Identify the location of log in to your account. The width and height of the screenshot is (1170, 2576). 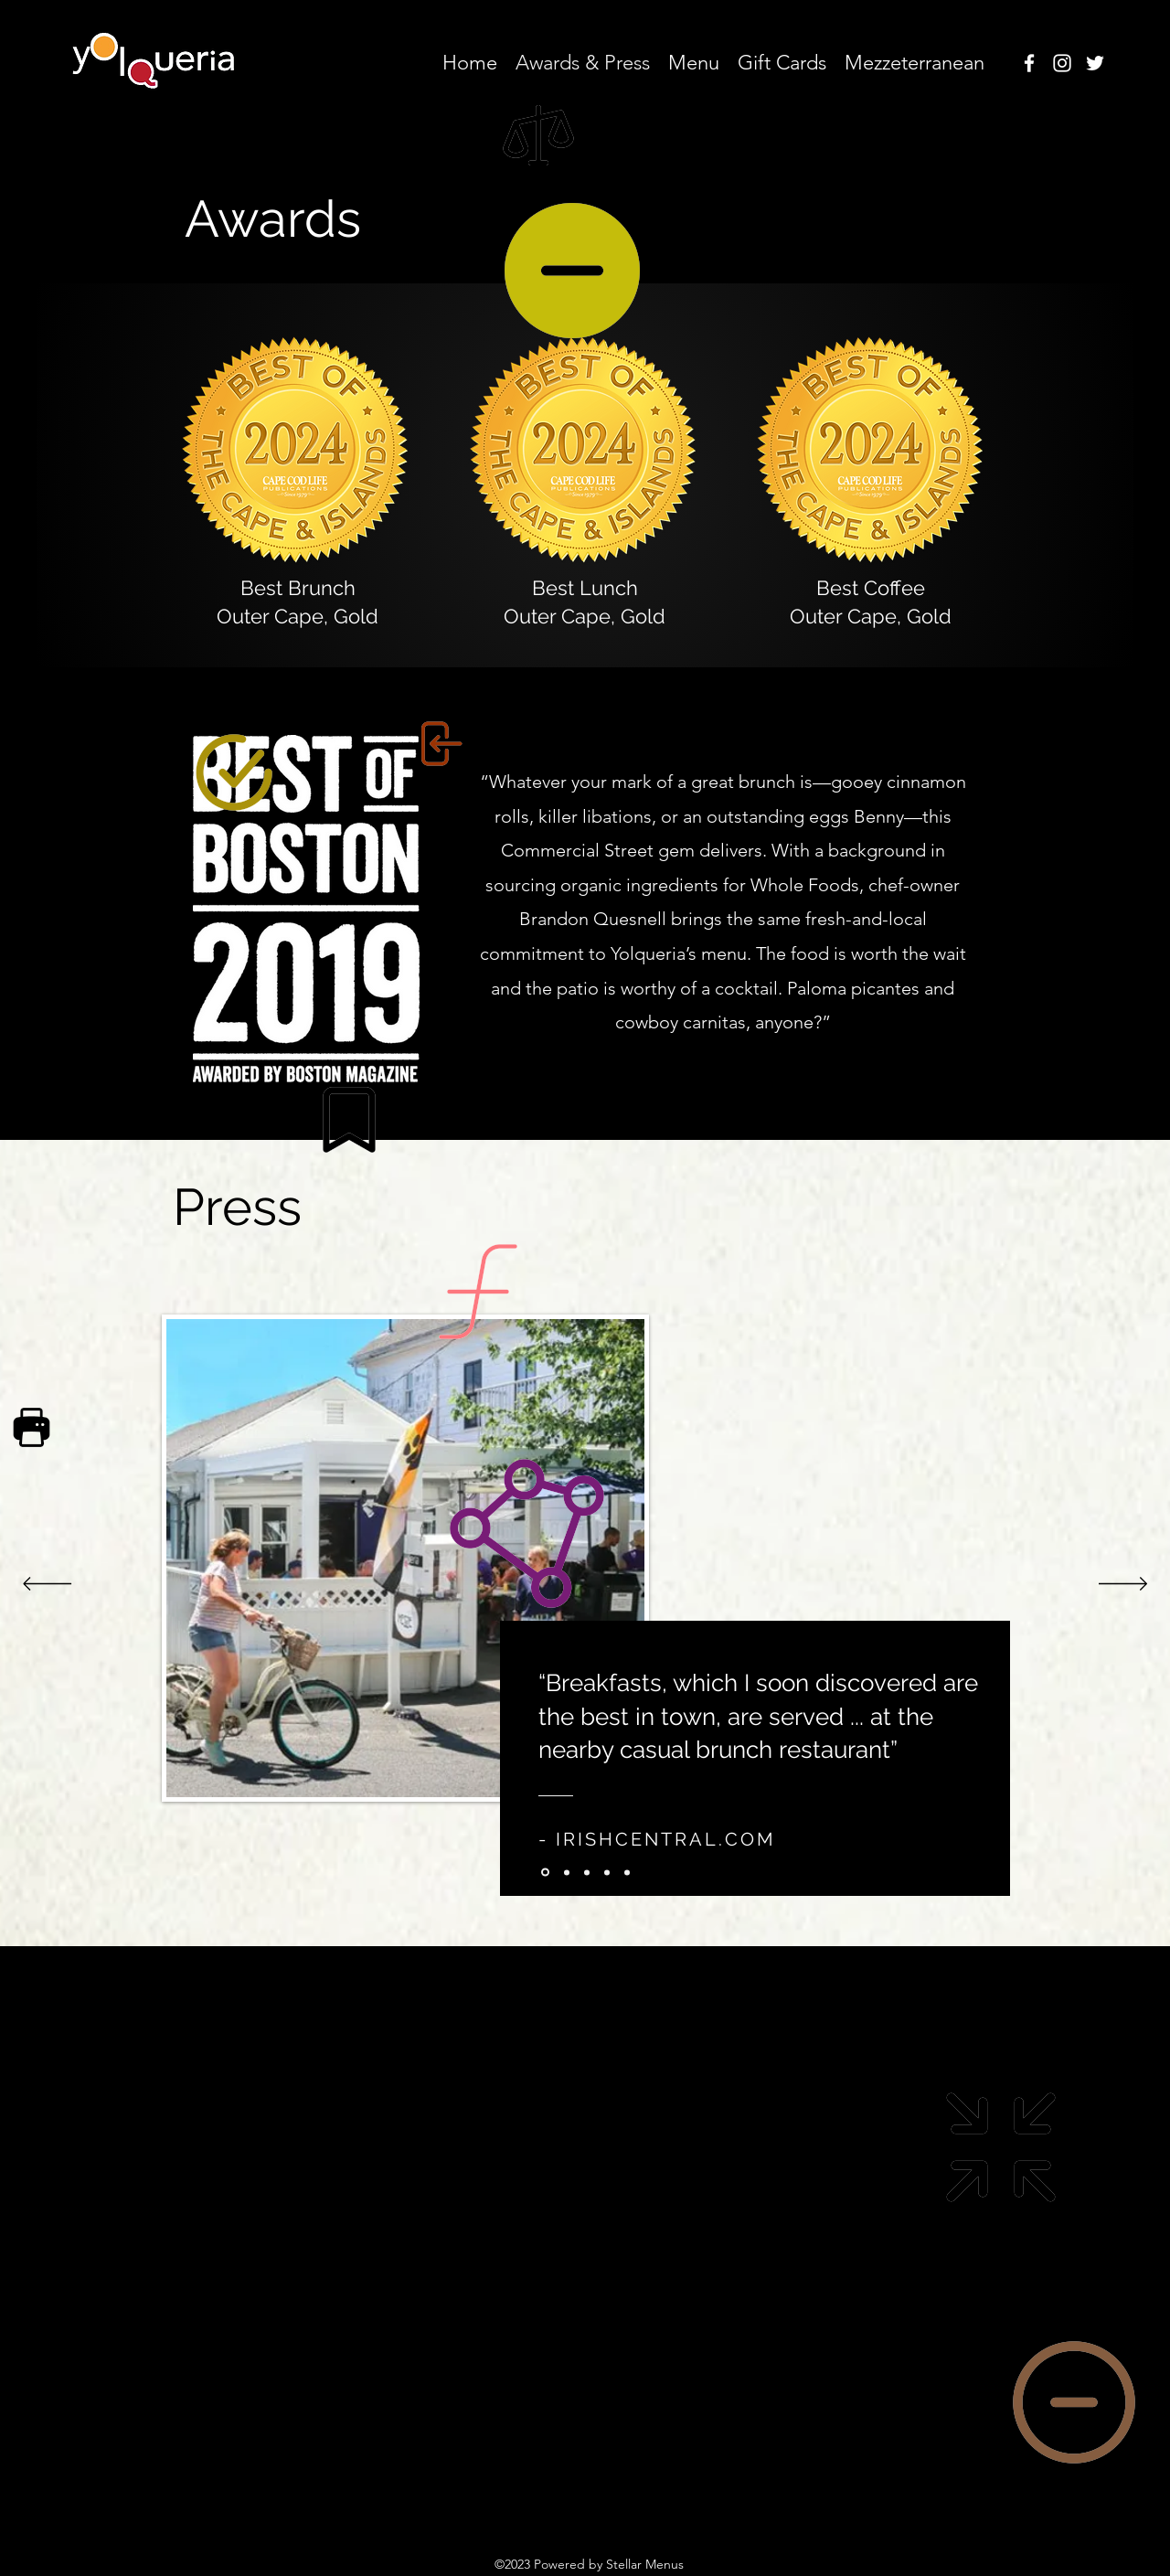
(438, 743).